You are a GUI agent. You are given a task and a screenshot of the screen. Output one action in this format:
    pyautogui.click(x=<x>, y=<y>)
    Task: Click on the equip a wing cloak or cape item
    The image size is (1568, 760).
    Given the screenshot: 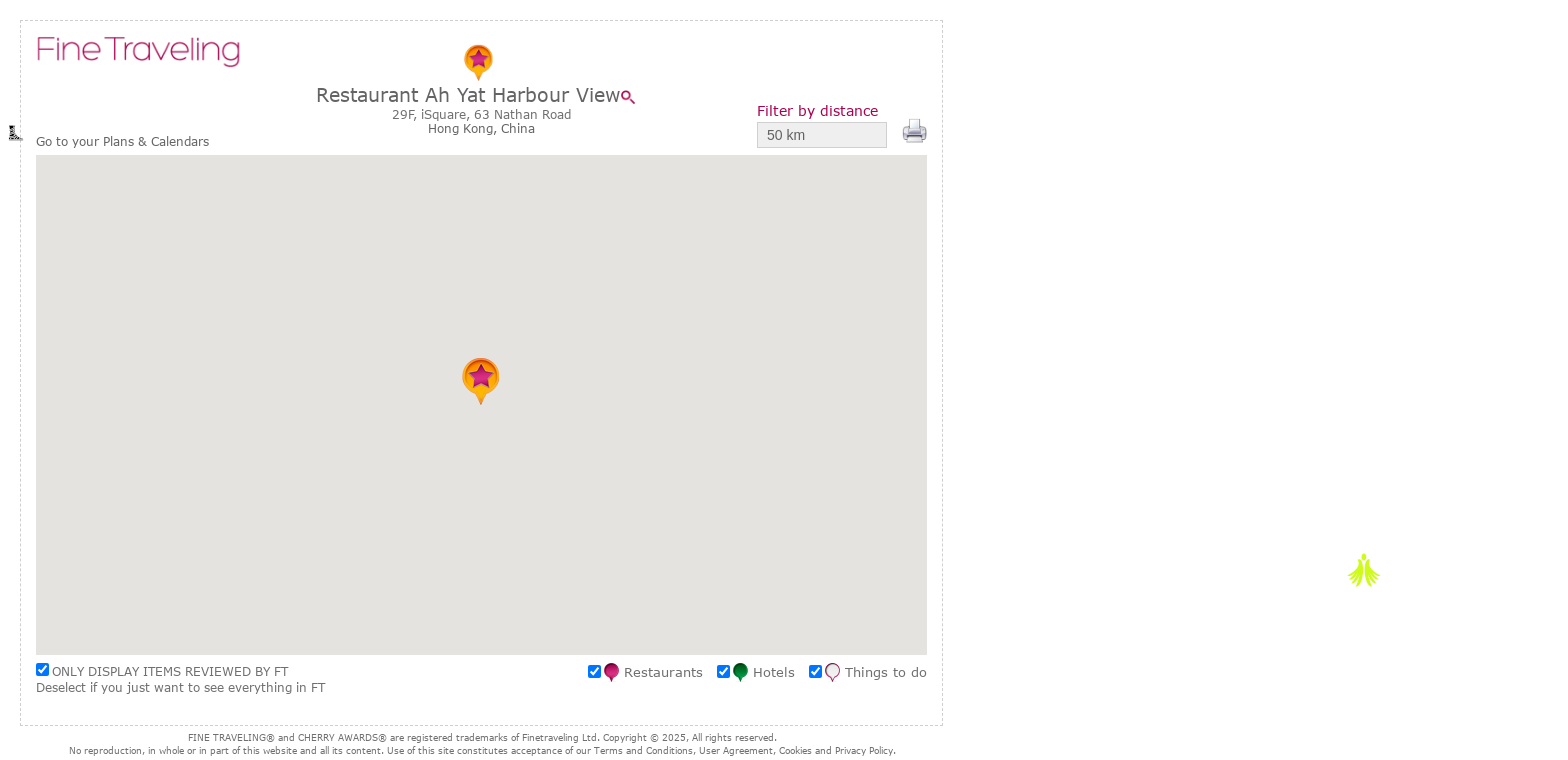 What is the action you would take?
    pyautogui.click(x=1364, y=570)
    